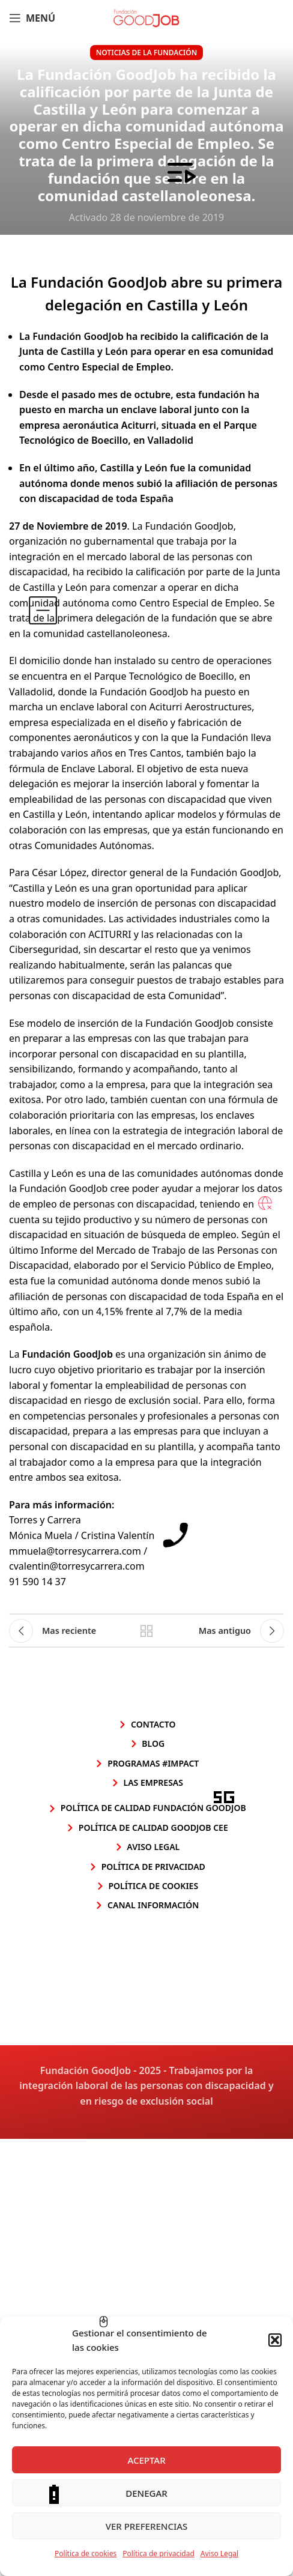 The height and width of the screenshot is (2576, 293). Describe the element at coordinates (43, 610) in the screenshot. I see `remove an item from a list or collection` at that location.